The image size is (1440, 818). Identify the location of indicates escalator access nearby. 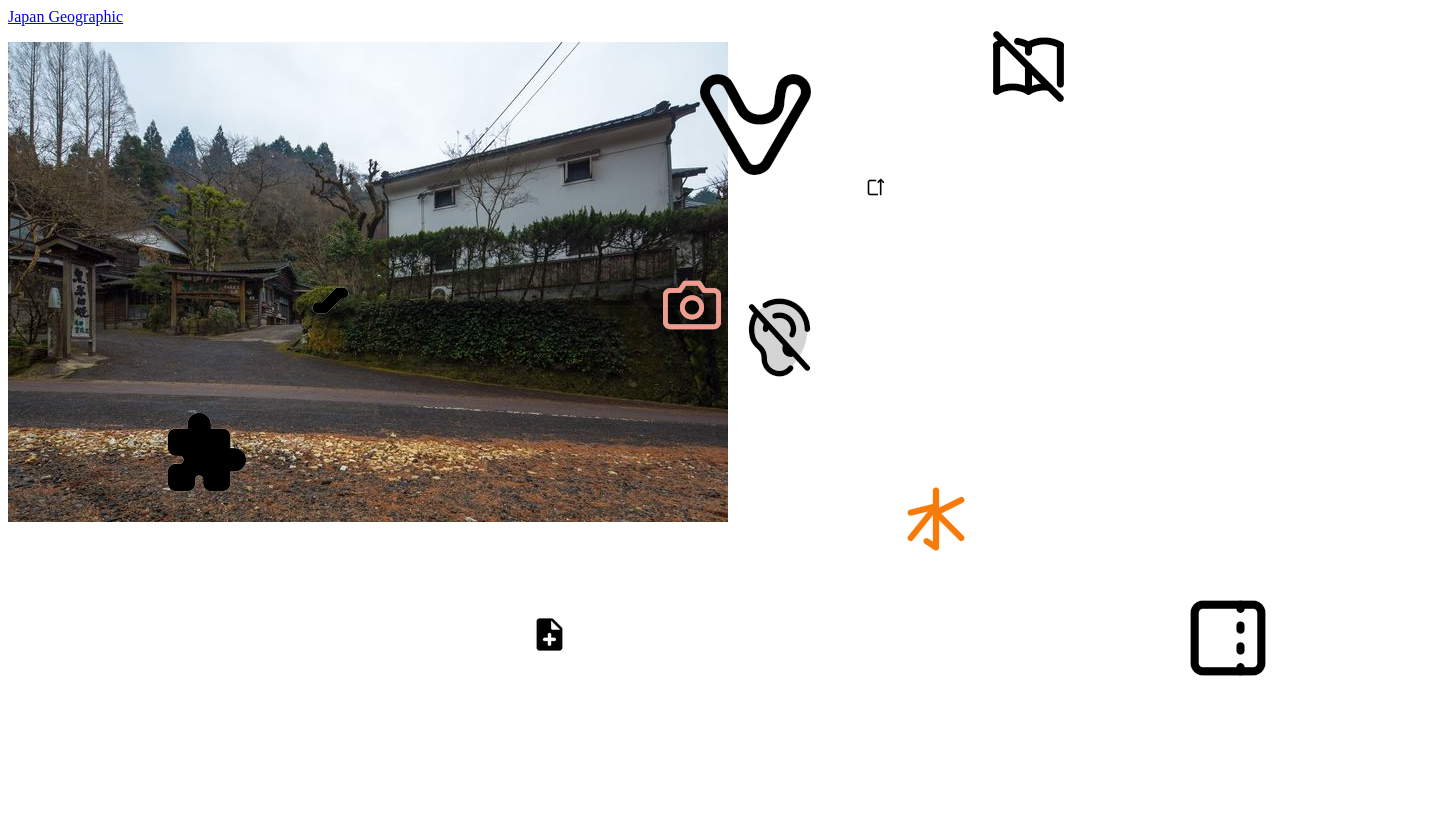
(330, 300).